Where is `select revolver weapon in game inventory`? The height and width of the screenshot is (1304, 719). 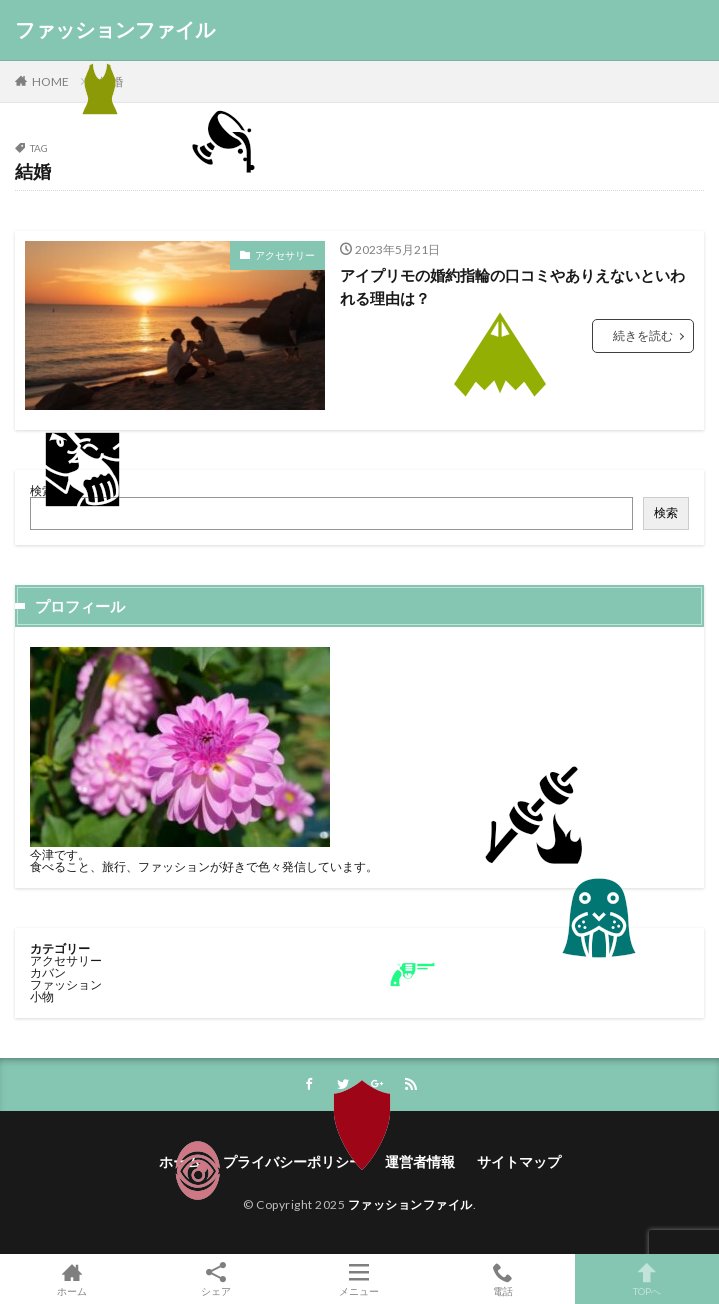 select revolver weapon in game inventory is located at coordinates (412, 974).